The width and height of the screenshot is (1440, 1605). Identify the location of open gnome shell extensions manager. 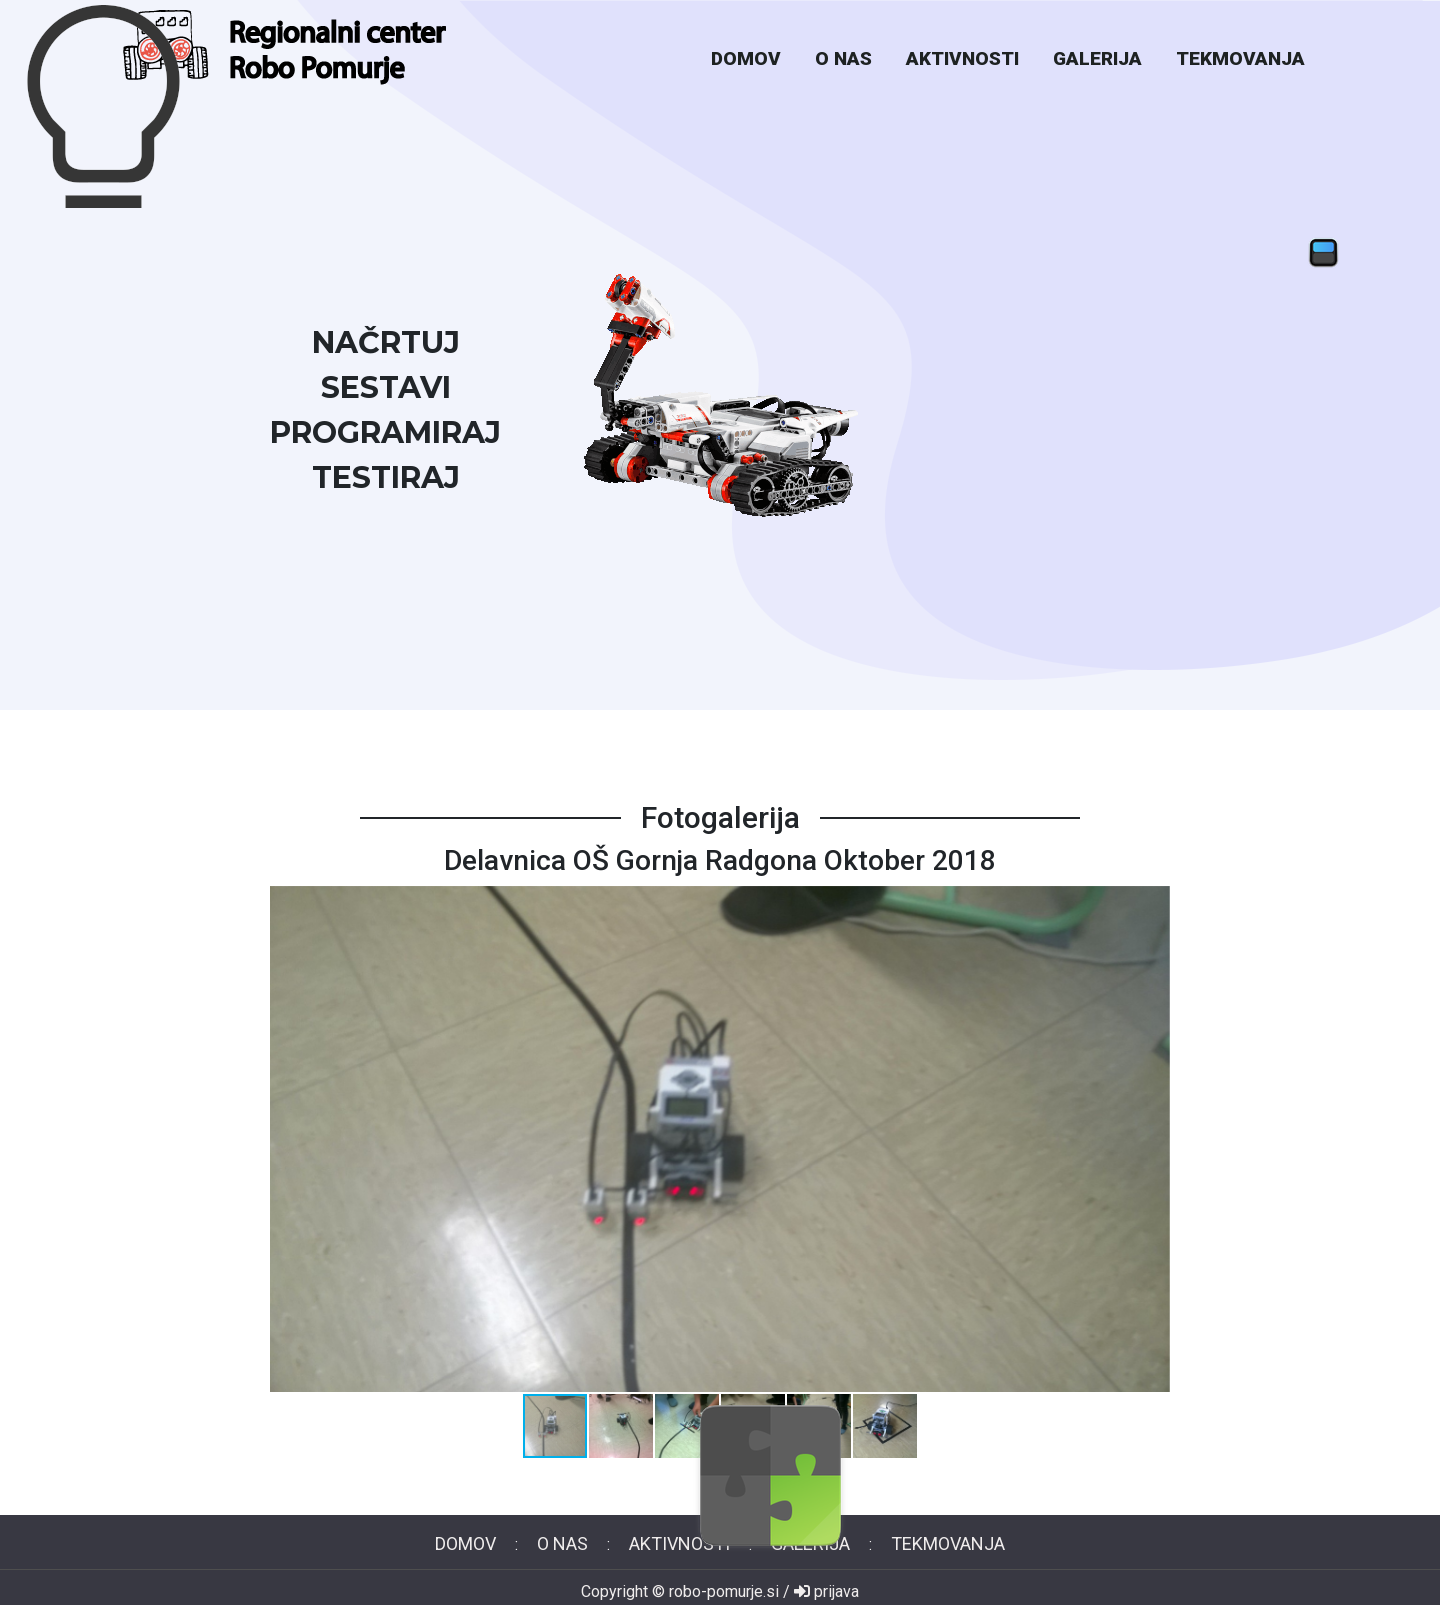
(770, 1475).